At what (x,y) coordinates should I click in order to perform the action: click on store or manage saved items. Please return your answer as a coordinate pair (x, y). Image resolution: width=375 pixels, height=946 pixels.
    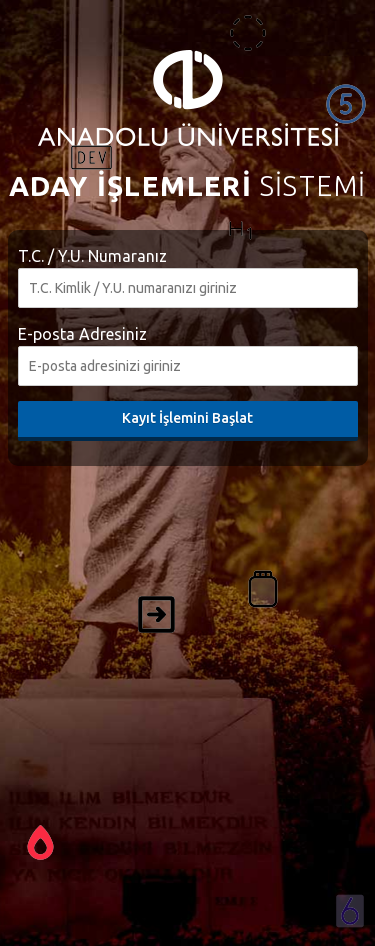
    Looking at the image, I should click on (263, 589).